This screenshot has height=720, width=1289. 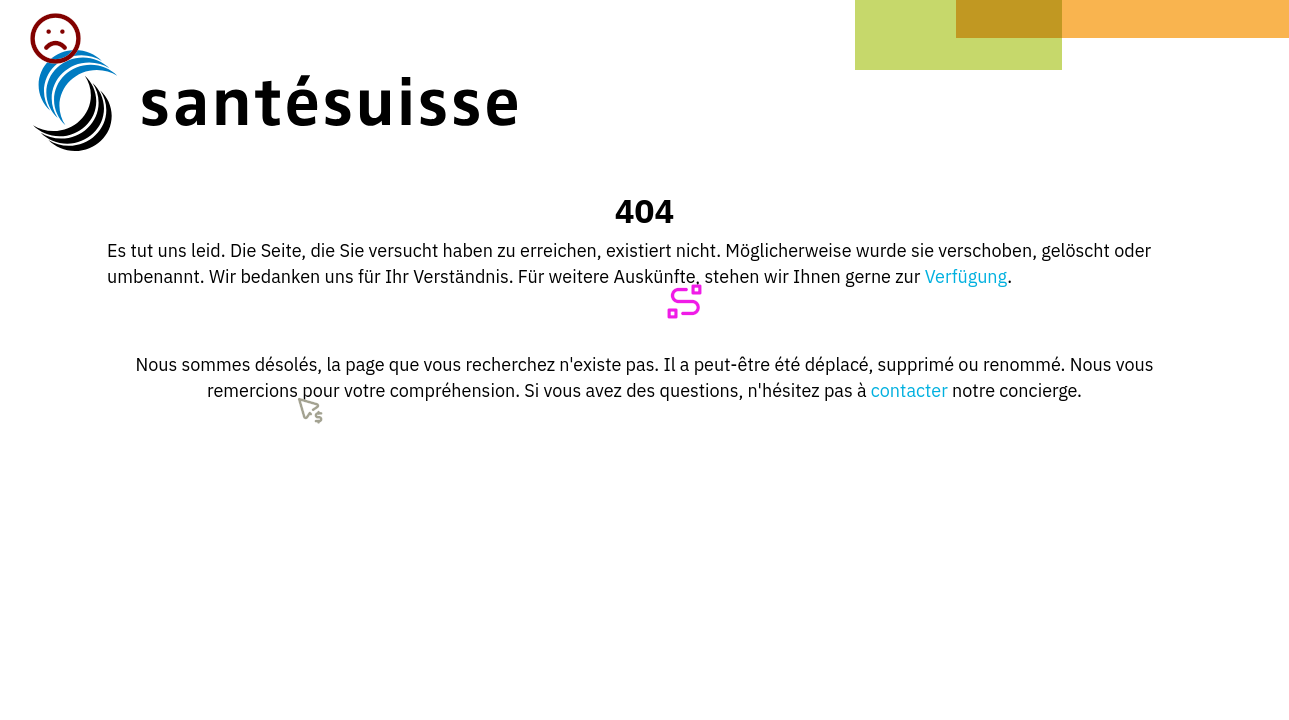 What do you see at coordinates (309, 409) in the screenshot?
I see `pay-per-click advertising or cost tracking` at bounding box center [309, 409].